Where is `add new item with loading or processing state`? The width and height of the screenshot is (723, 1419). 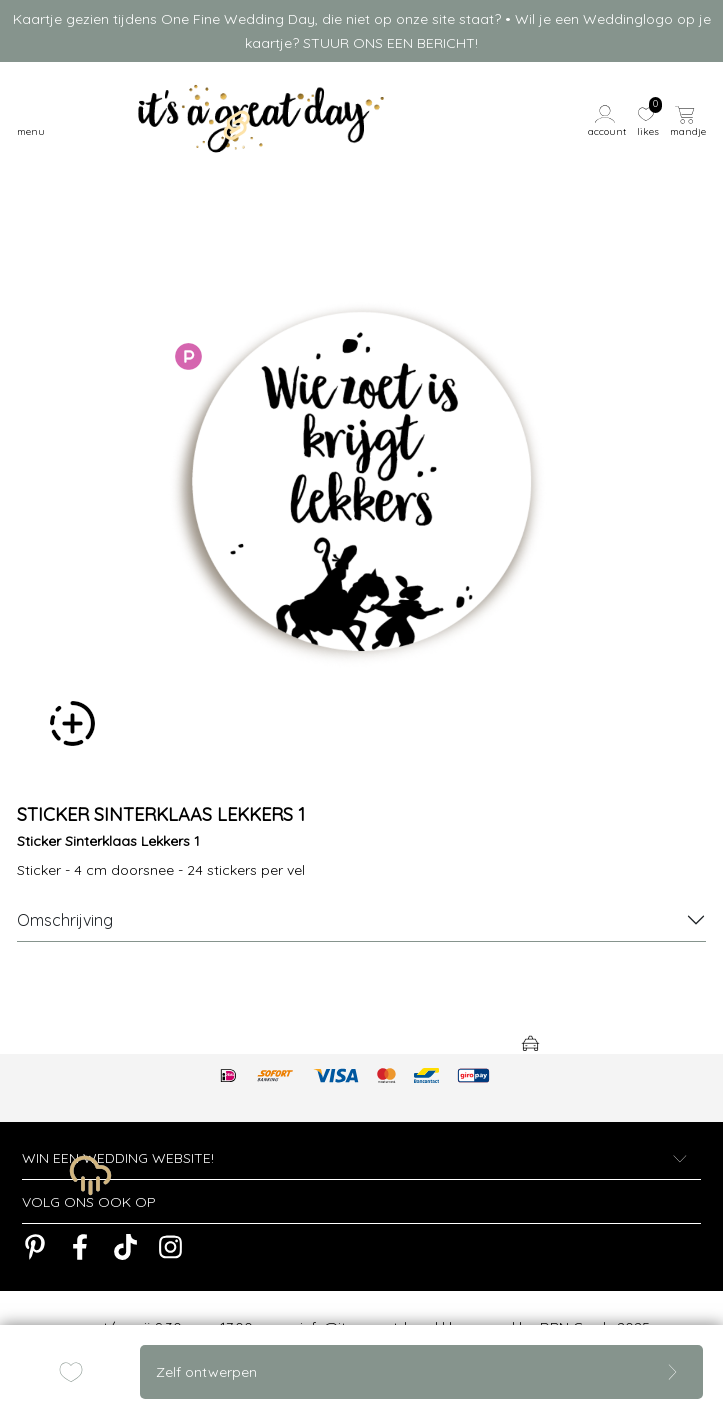 add new item with loading or processing state is located at coordinates (72, 723).